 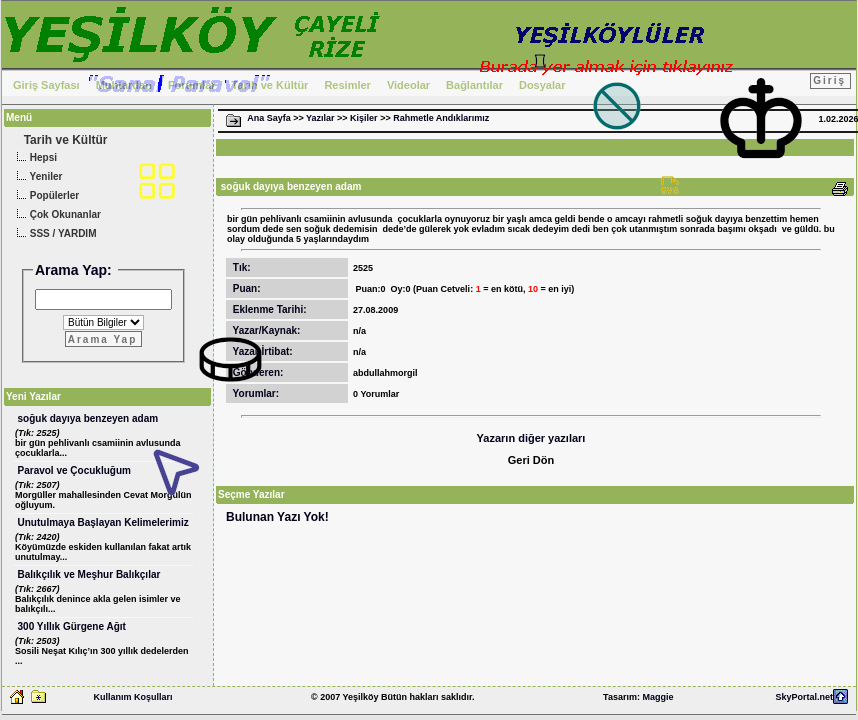 I want to click on view all apps or menu grid, so click(x=157, y=181).